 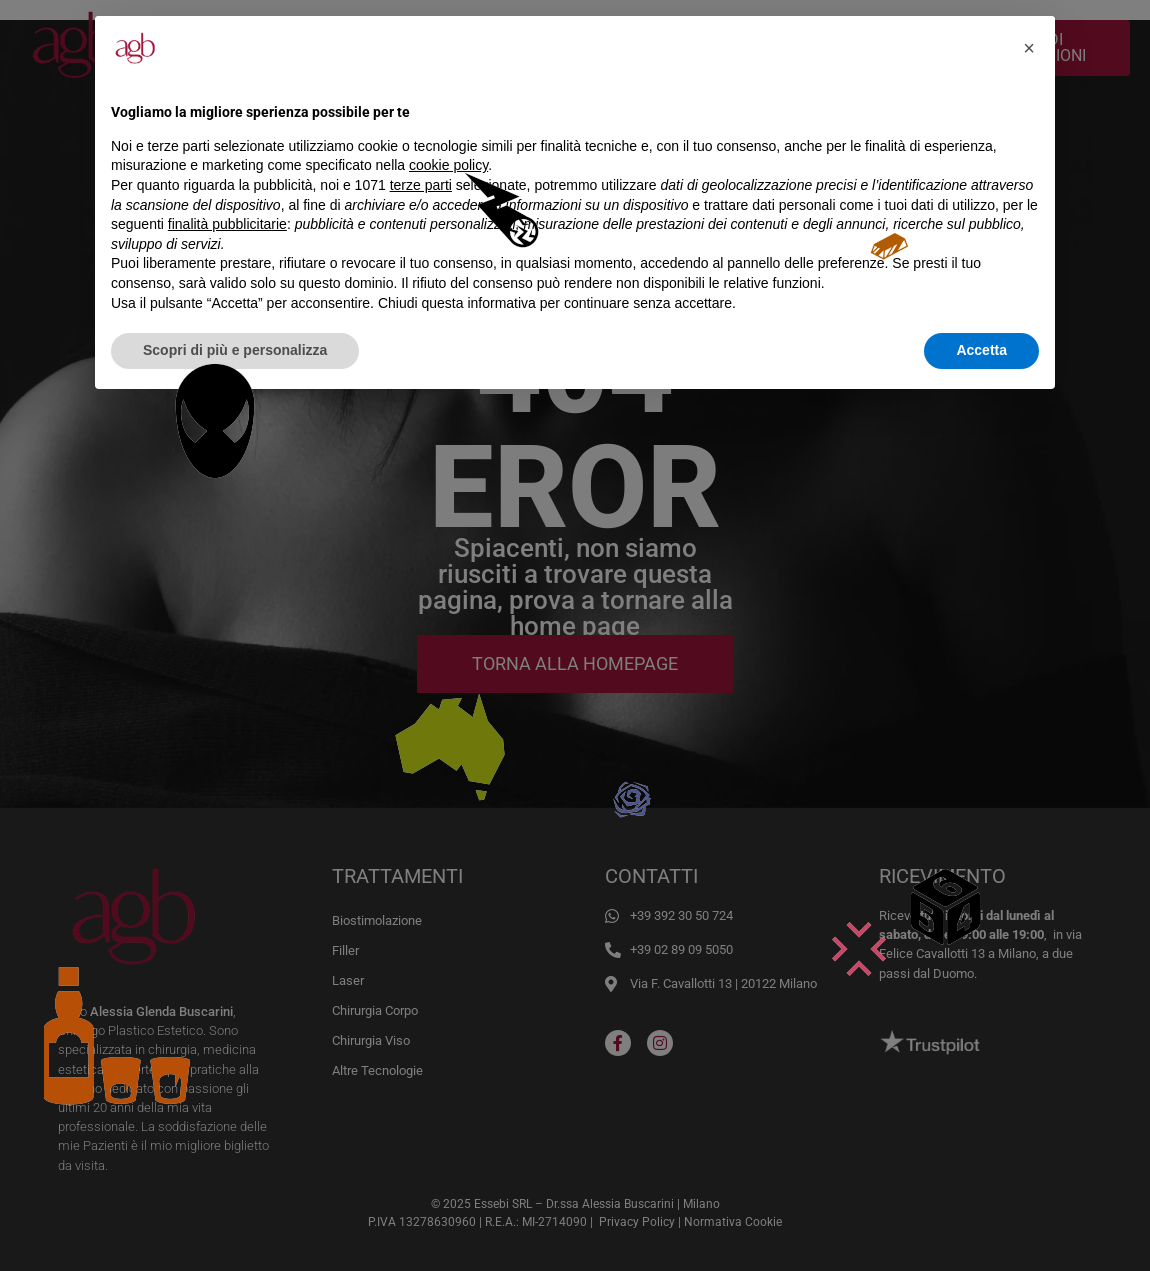 What do you see at coordinates (117, 1036) in the screenshot?
I see `browse alcoholic beverages or bar menu` at bounding box center [117, 1036].